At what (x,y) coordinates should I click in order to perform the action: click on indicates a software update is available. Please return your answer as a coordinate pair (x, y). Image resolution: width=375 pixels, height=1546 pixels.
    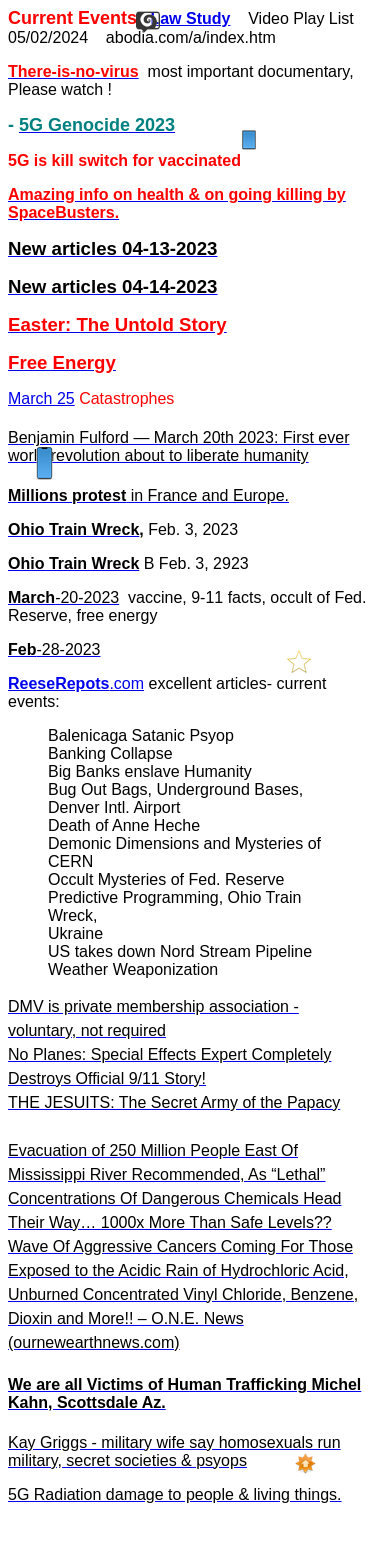
    Looking at the image, I should click on (305, 1463).